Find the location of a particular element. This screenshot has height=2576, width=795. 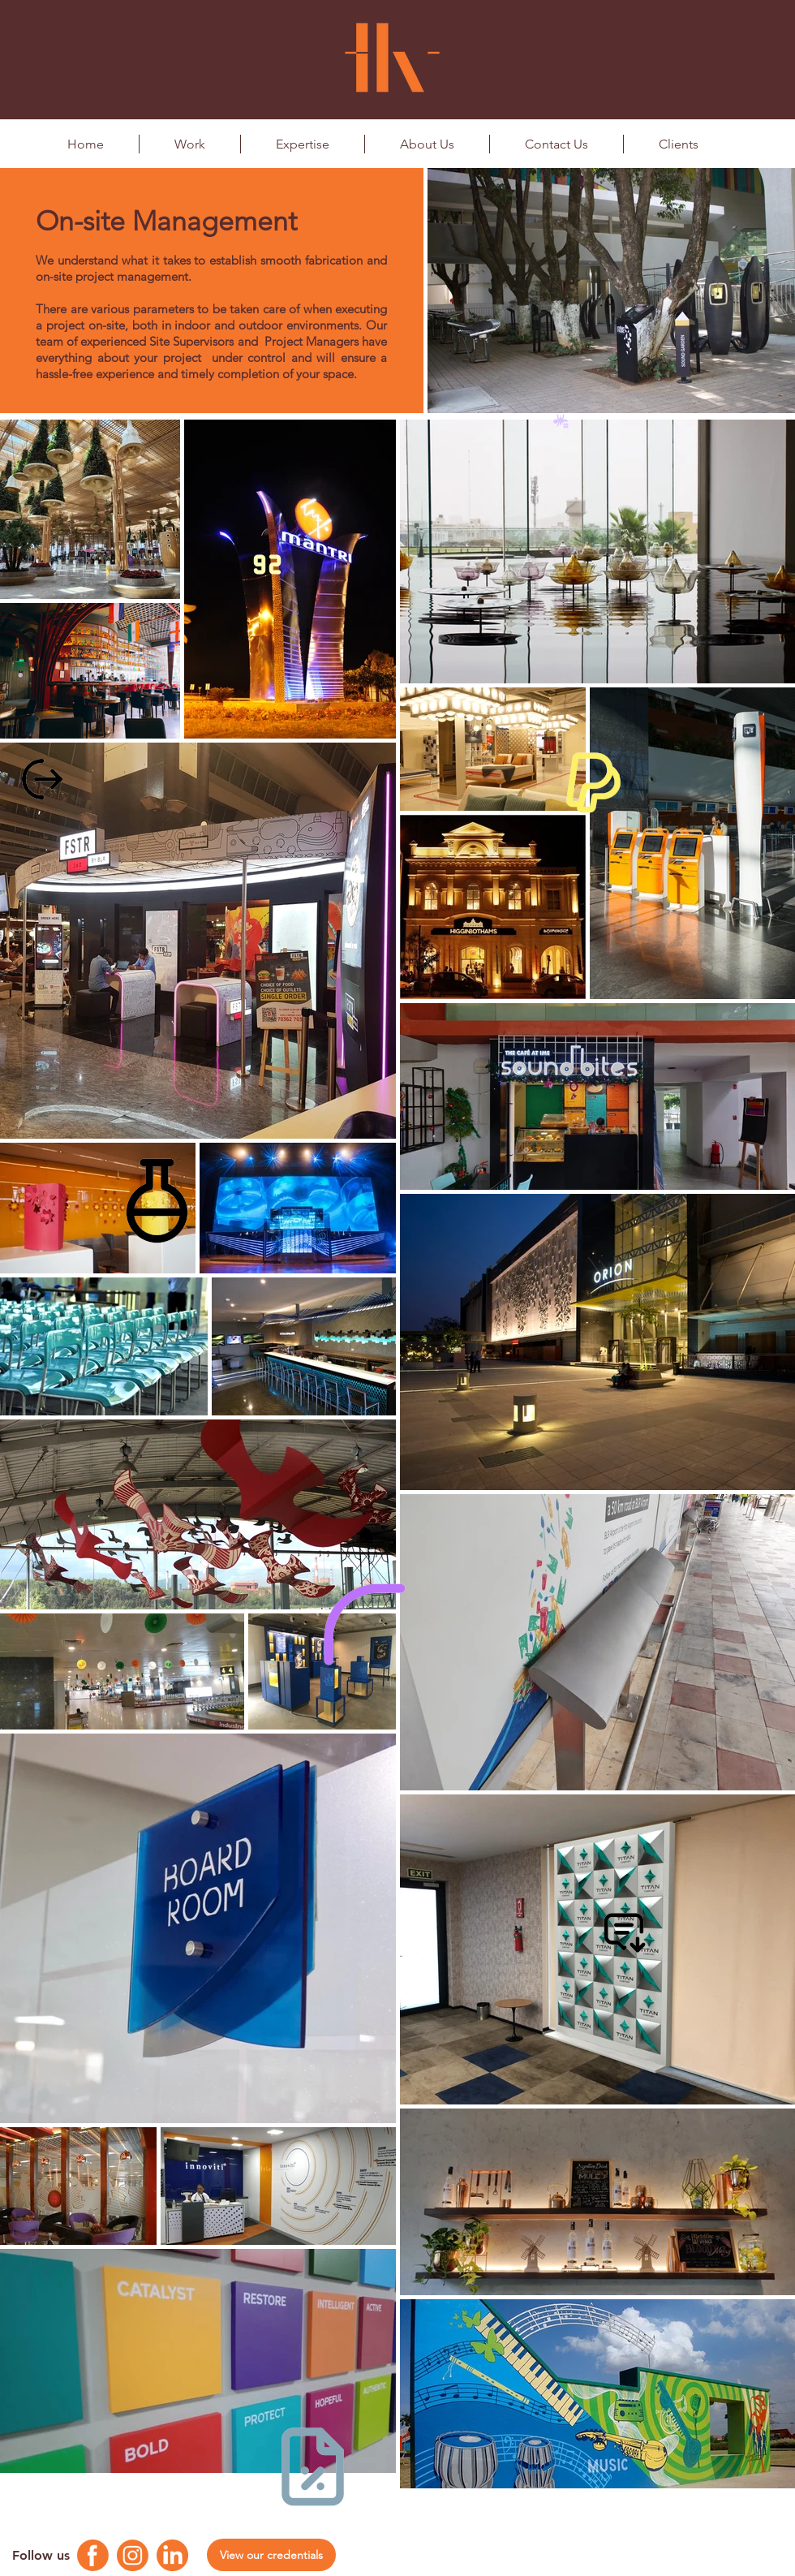

pay with paypal is located at coordinates (593, 782).